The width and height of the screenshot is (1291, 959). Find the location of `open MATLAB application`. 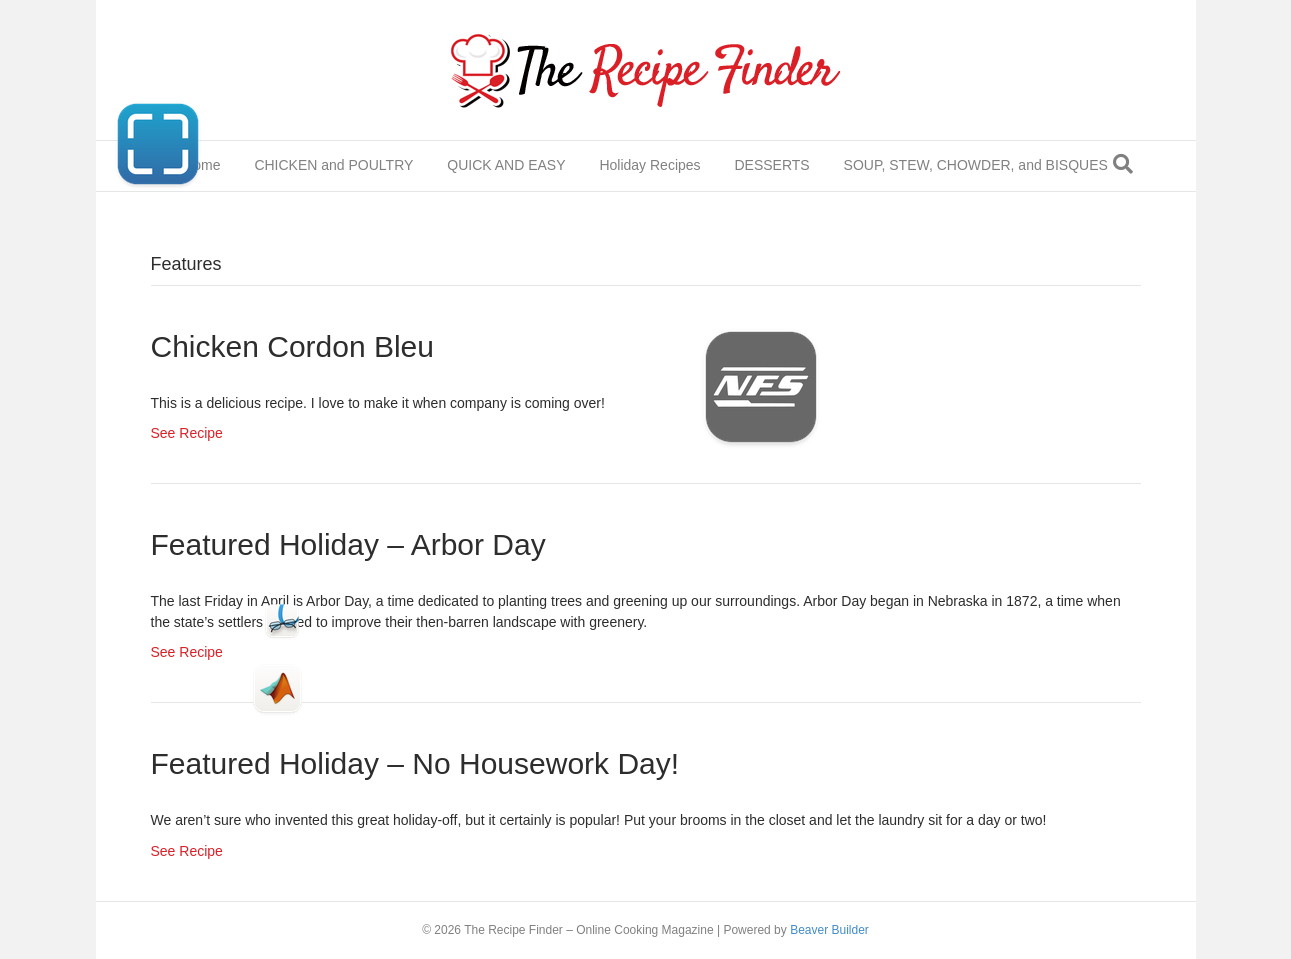

open MATLAB application is located at coordinates (277, 688).